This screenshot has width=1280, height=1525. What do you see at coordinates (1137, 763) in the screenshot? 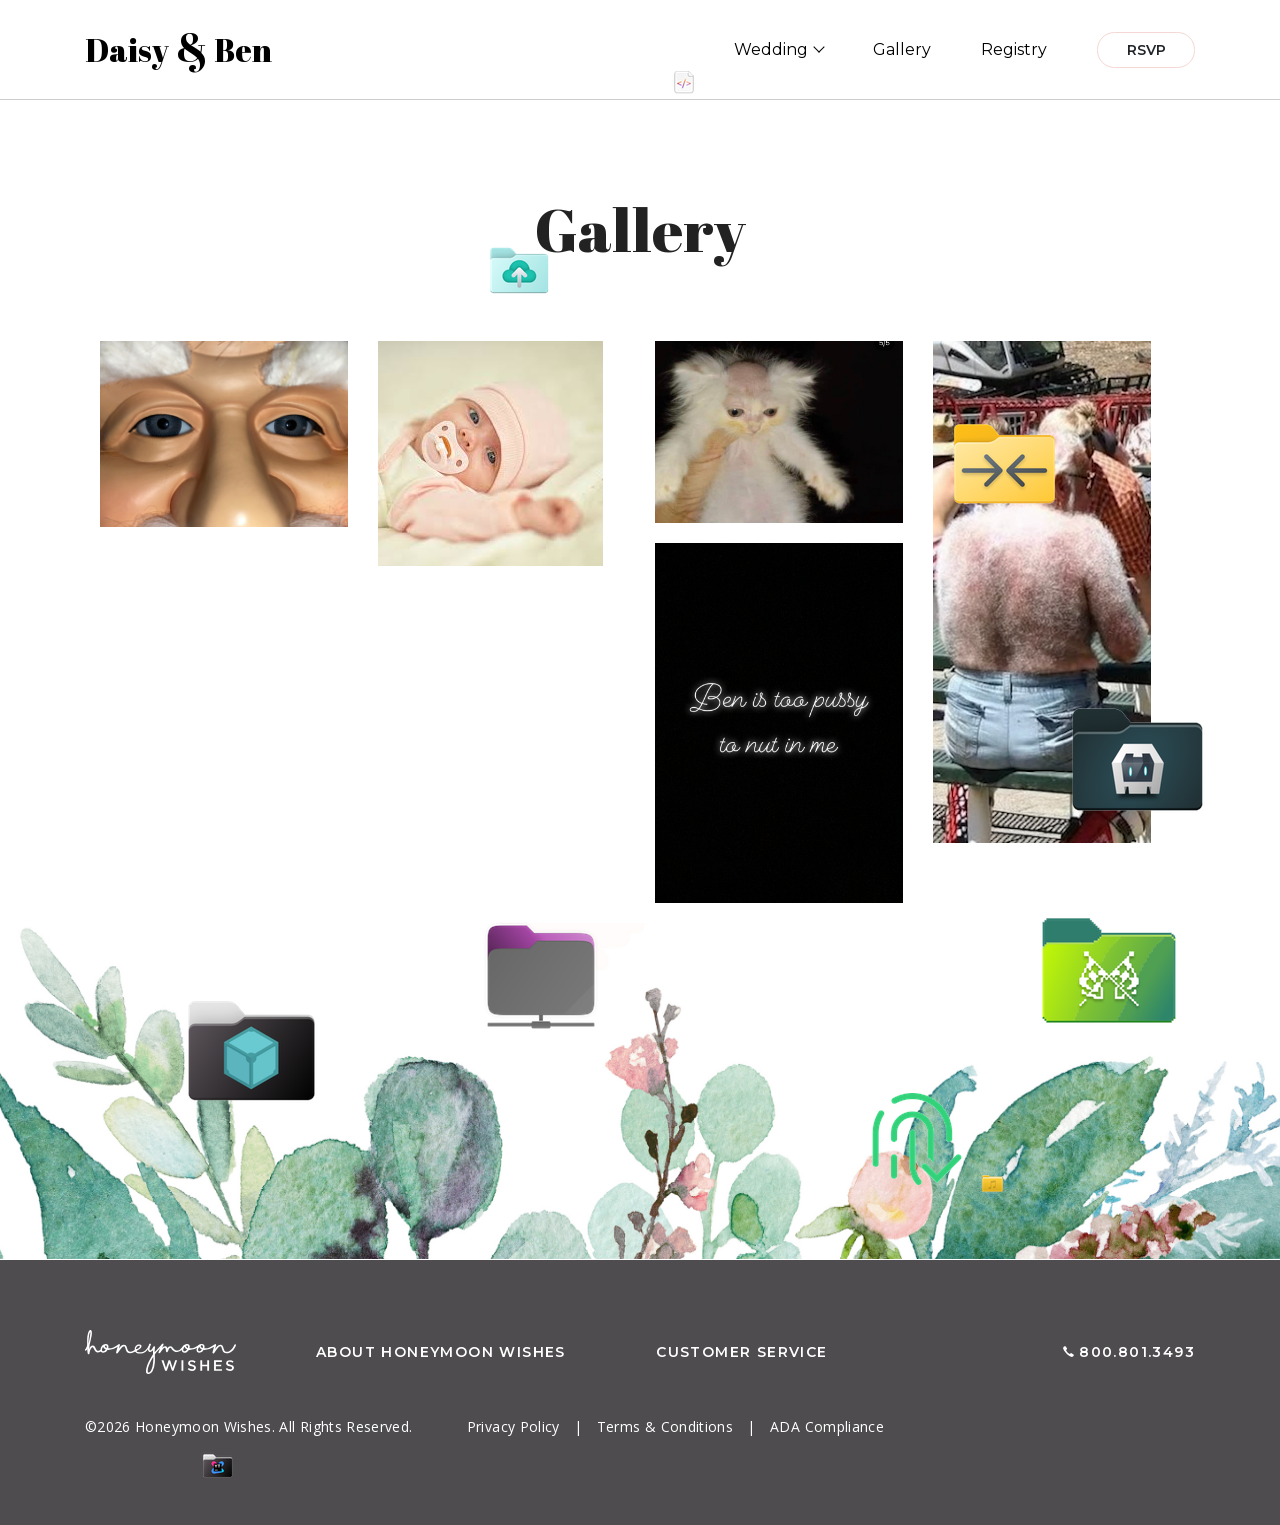
I see `open cordova project folder` at bounding box center [1137, 763].